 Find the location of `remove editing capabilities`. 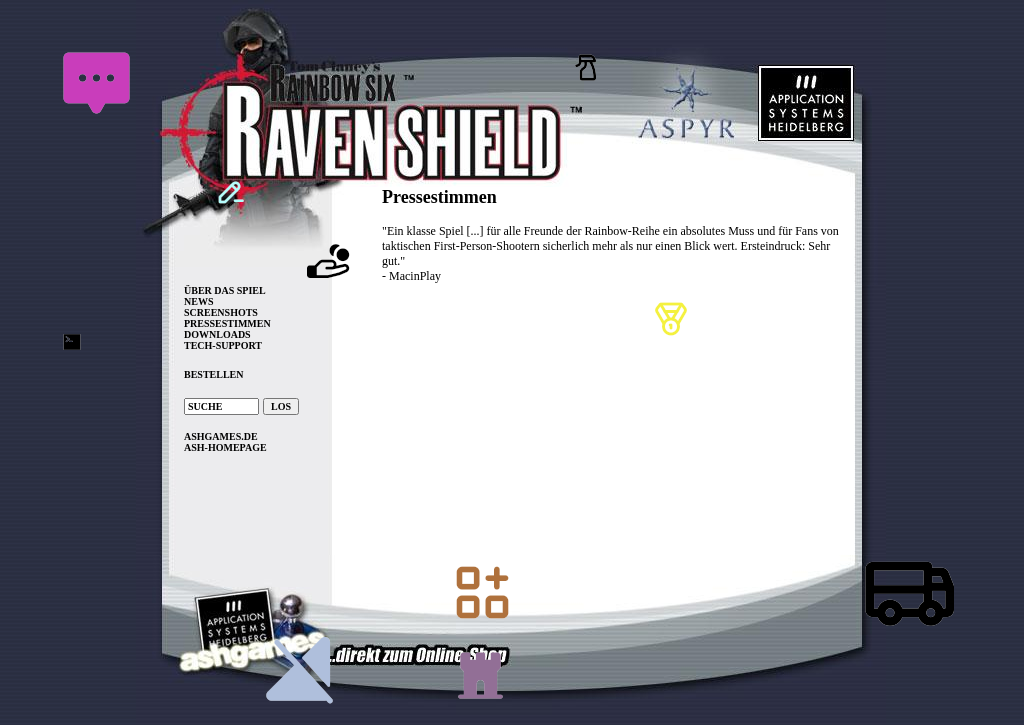

remove editing capabilities is located at coordinates (230, 192).